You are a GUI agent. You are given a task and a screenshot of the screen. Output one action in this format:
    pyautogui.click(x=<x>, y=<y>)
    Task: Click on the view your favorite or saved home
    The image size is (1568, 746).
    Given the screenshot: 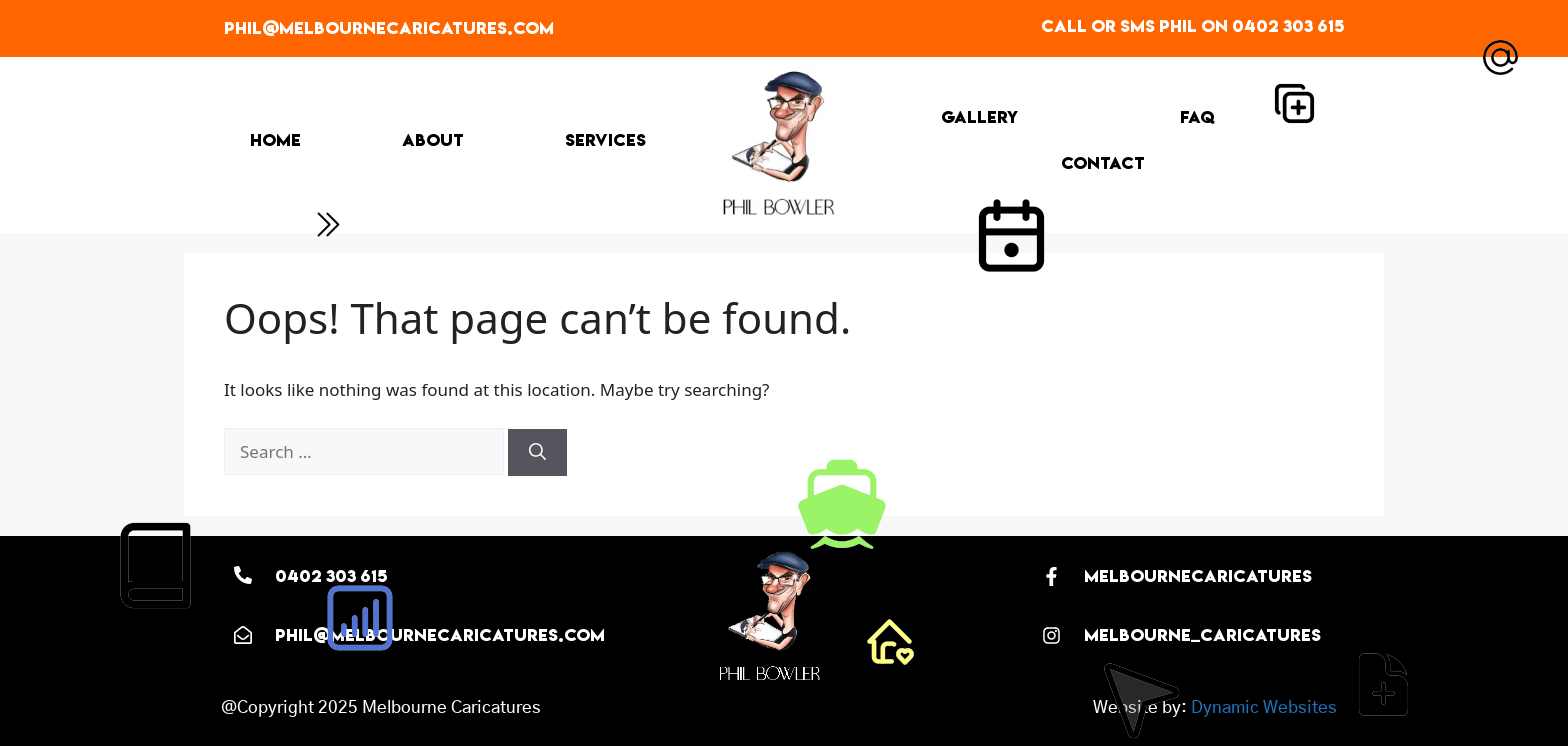 What is the action you would take?
    pyautogui.click(x=889, y=641)
    